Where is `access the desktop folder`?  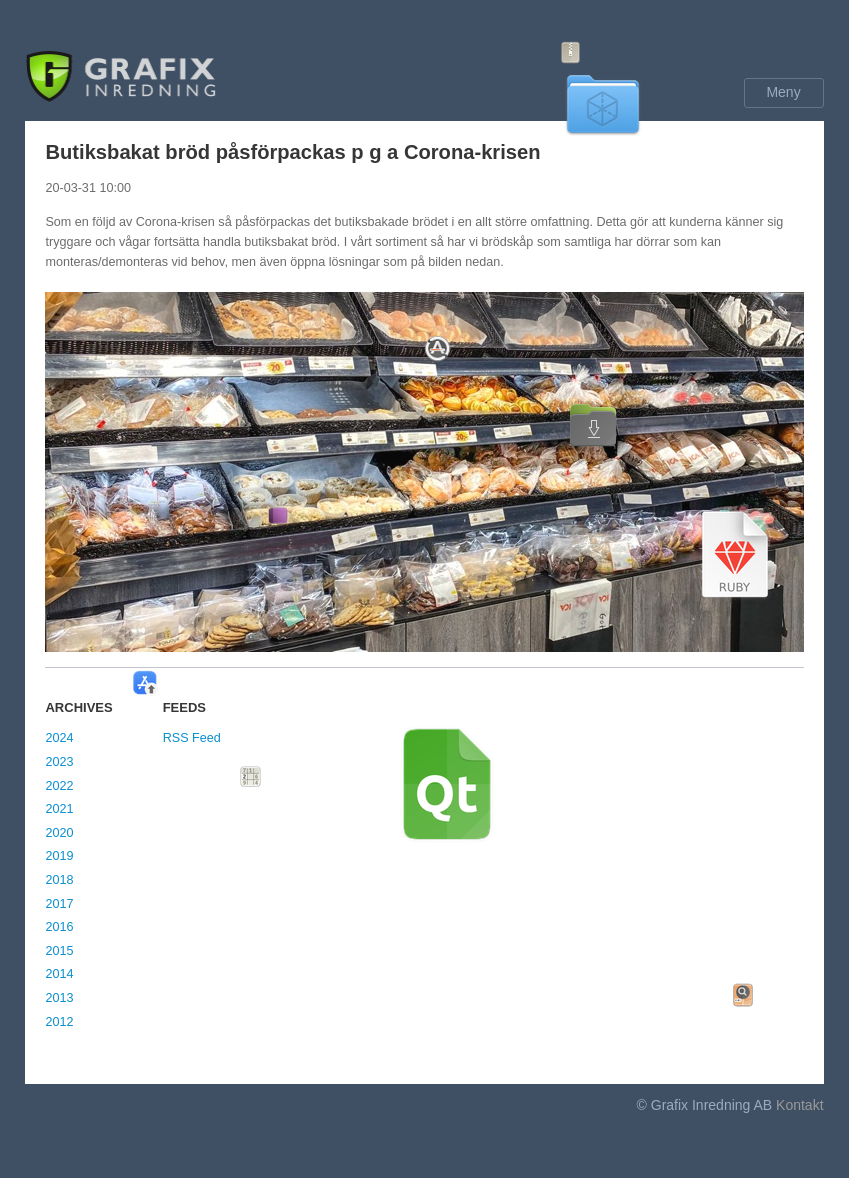 access the desktop folder is located at coordinates (278, 515).